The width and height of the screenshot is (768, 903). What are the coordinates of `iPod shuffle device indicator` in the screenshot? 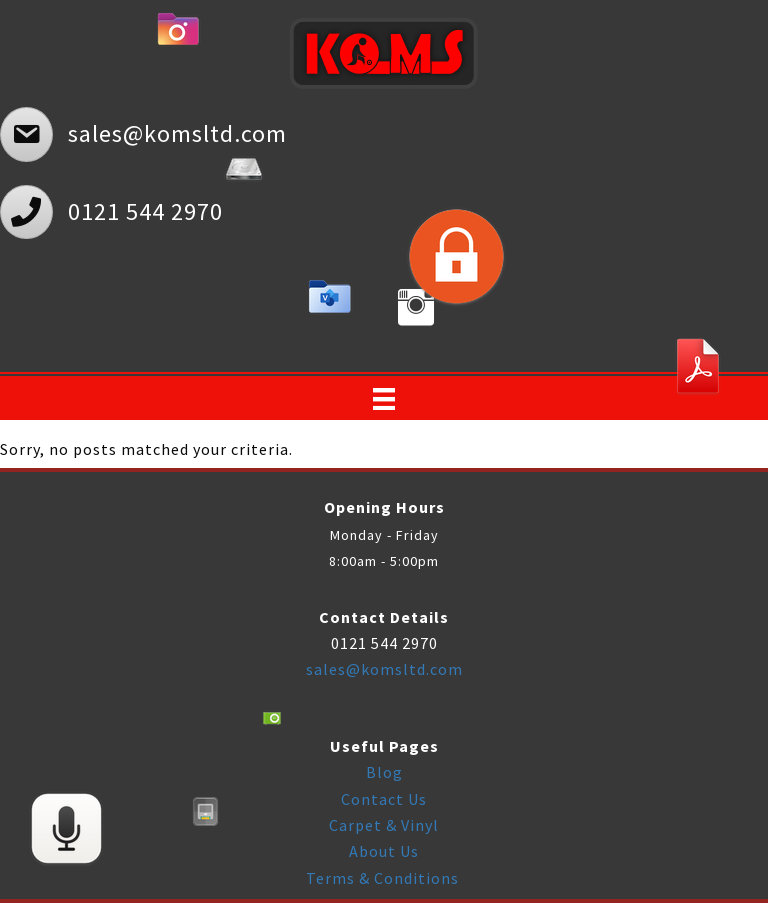 It's located at (272, 715).